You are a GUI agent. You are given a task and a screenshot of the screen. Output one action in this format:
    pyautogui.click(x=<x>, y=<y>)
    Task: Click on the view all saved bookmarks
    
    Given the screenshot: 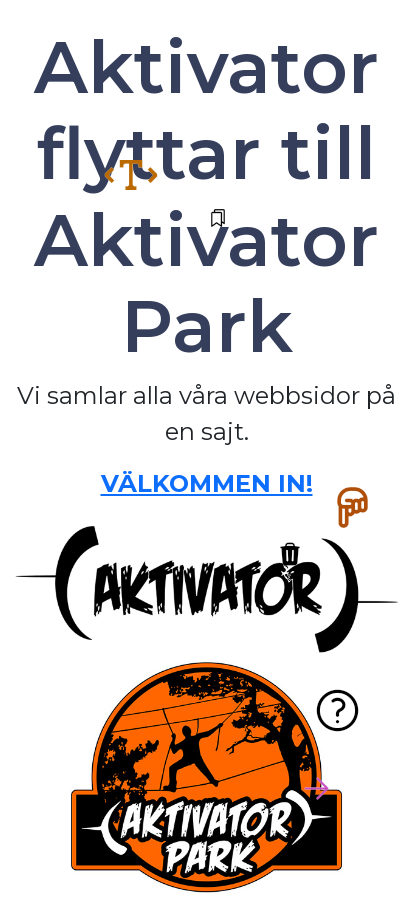 What is the action you would take?
    pyautogui.click(x=218, y=218)
    